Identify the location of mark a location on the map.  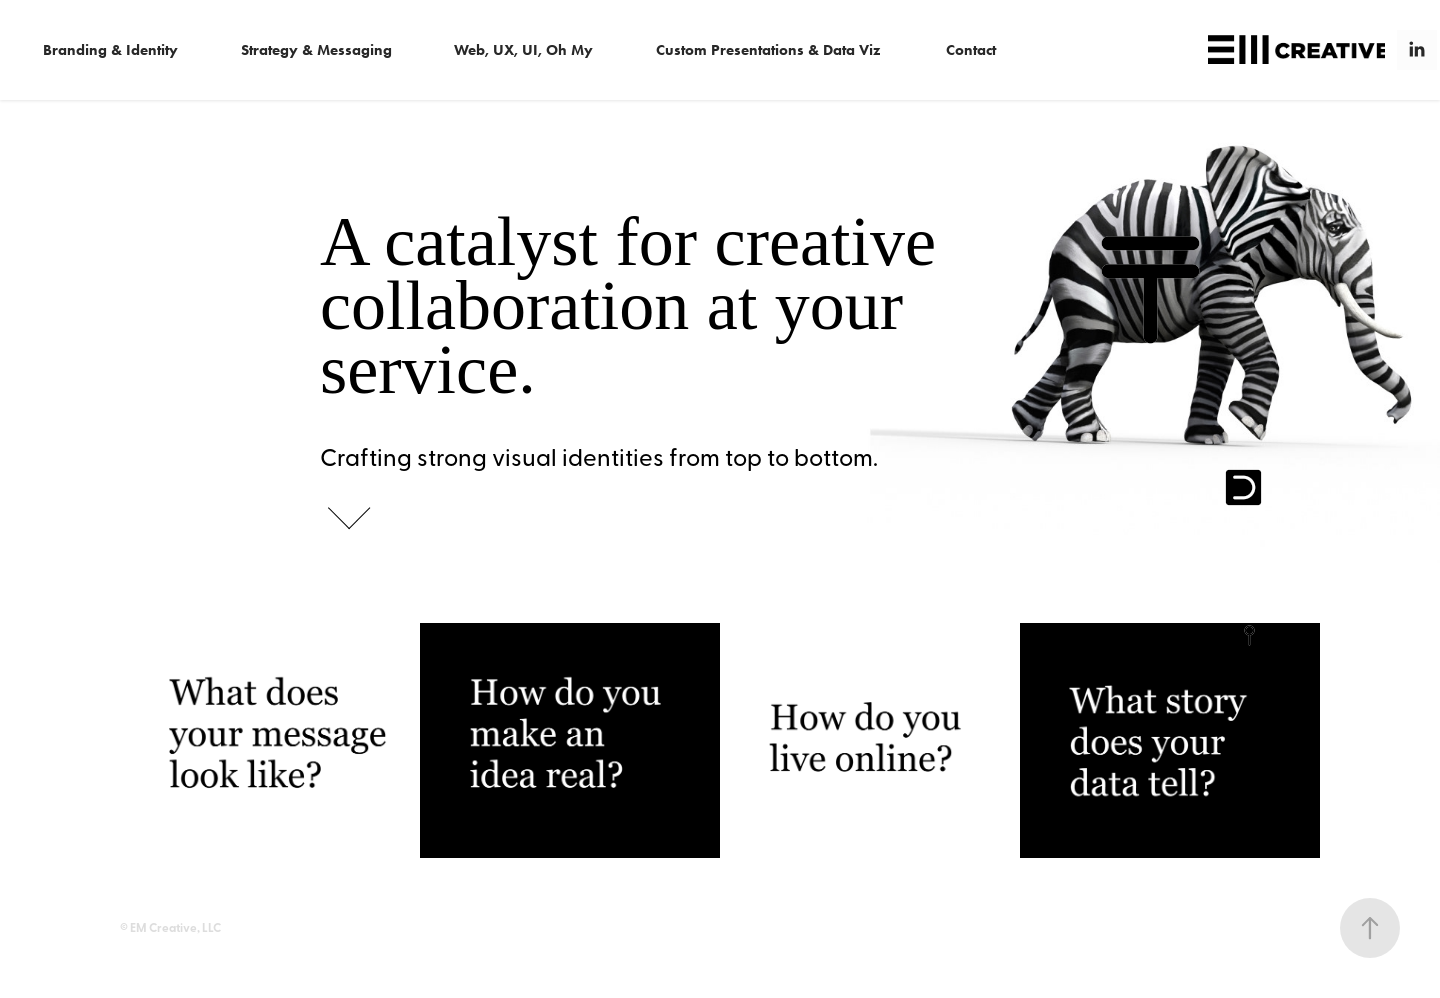
(1249, 635).